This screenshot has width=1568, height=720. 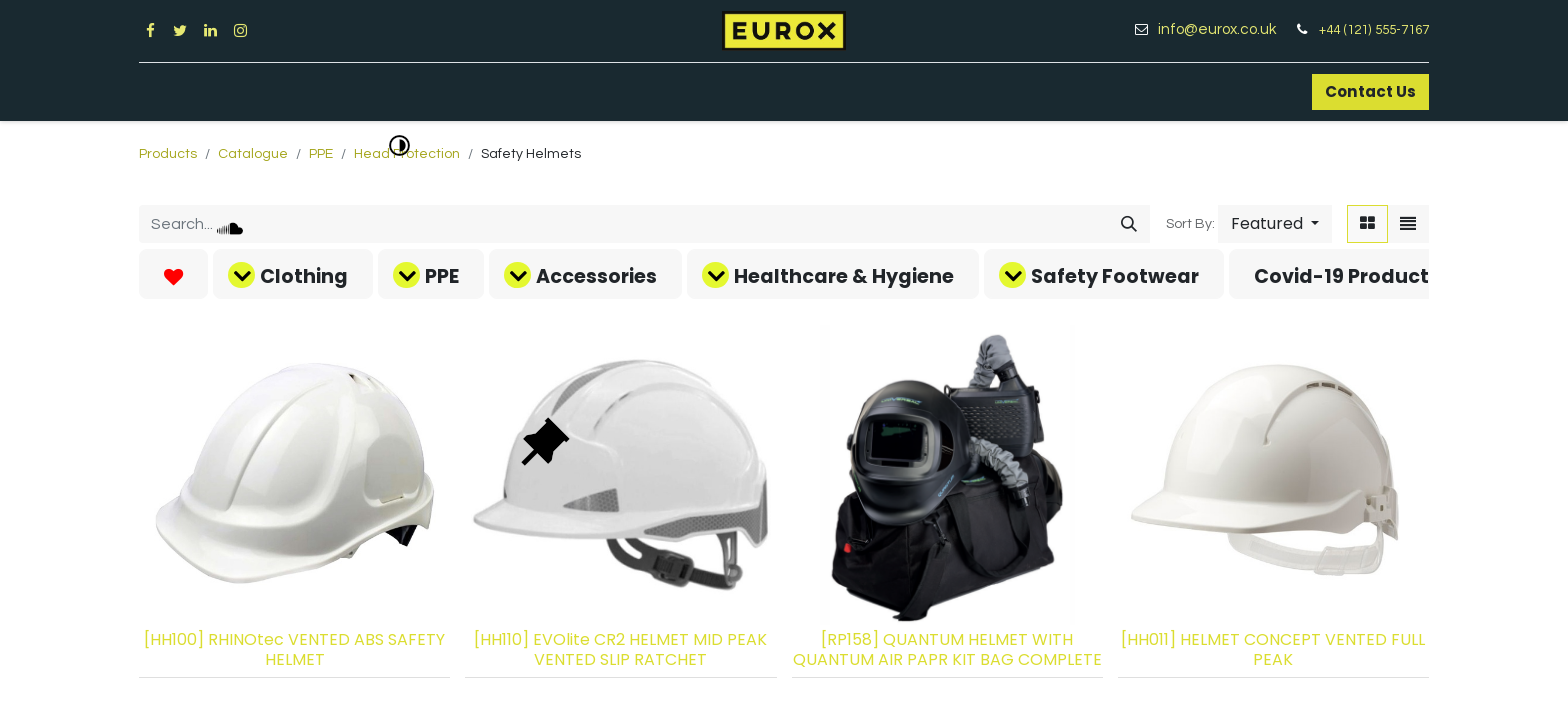 What do you see at coordinates (230, 228) in the screenshot?
I see `open soundcloud app` at bounding box center [230, 228].